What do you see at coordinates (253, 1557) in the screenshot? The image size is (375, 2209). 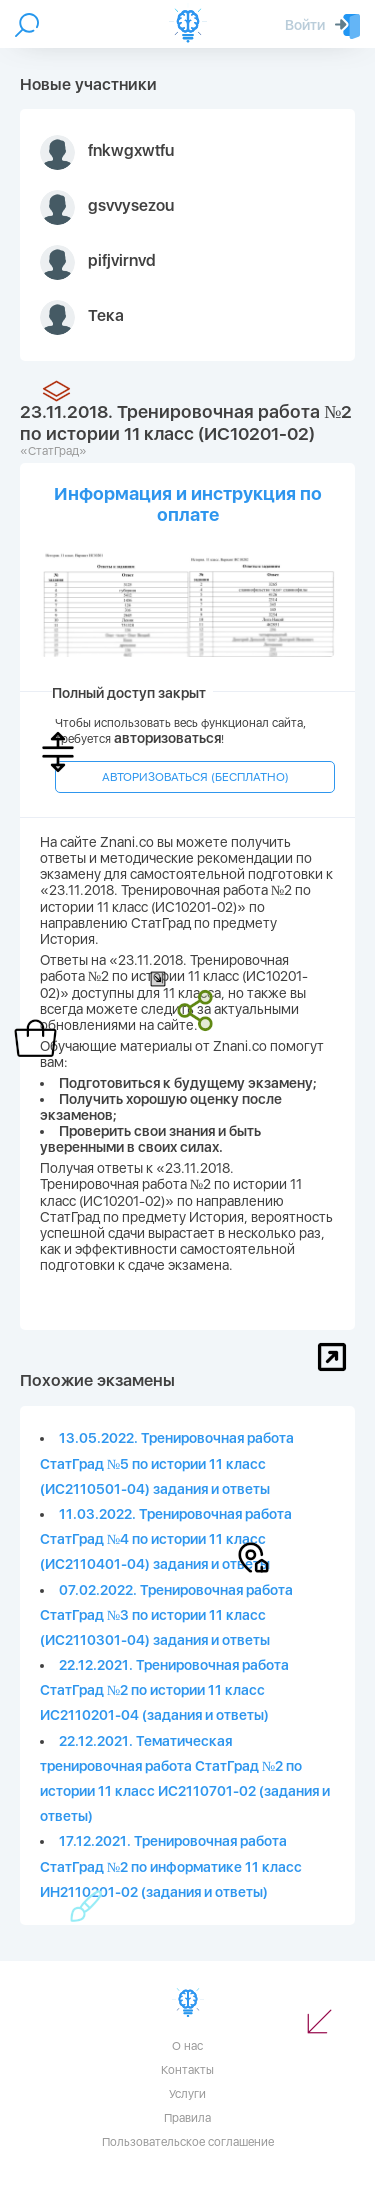 I see `view home location on map` at bounding box center [253, 1557].